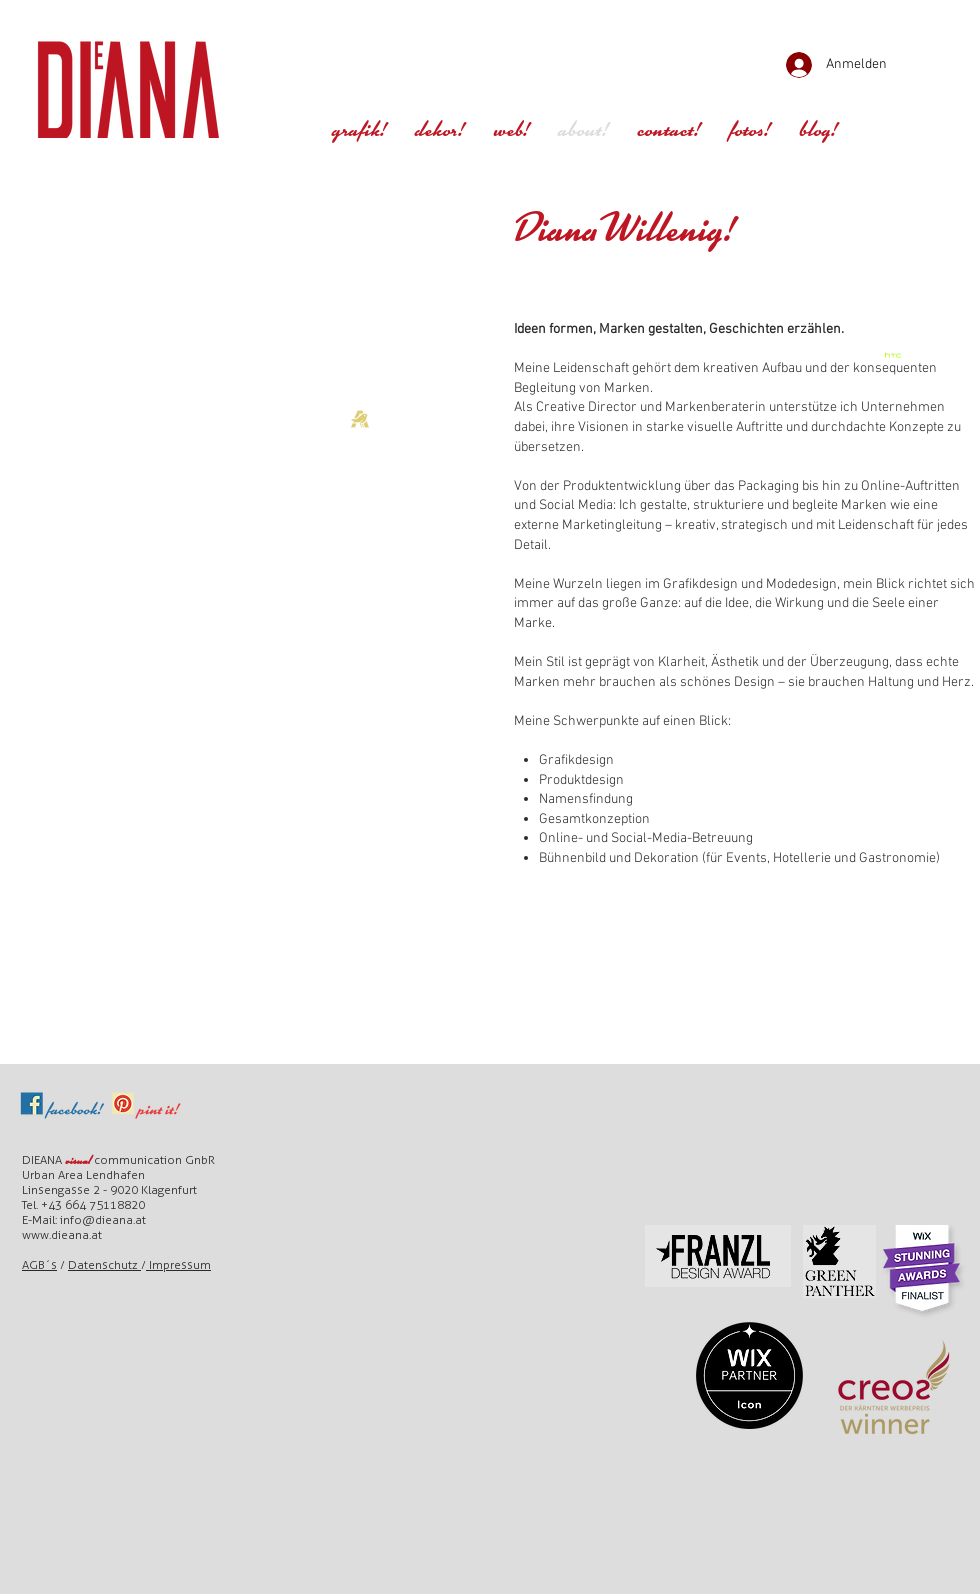  Describe the element at coordinates (360, 419) in the screenshot. I see `Auchan retail store app or website` at that location.